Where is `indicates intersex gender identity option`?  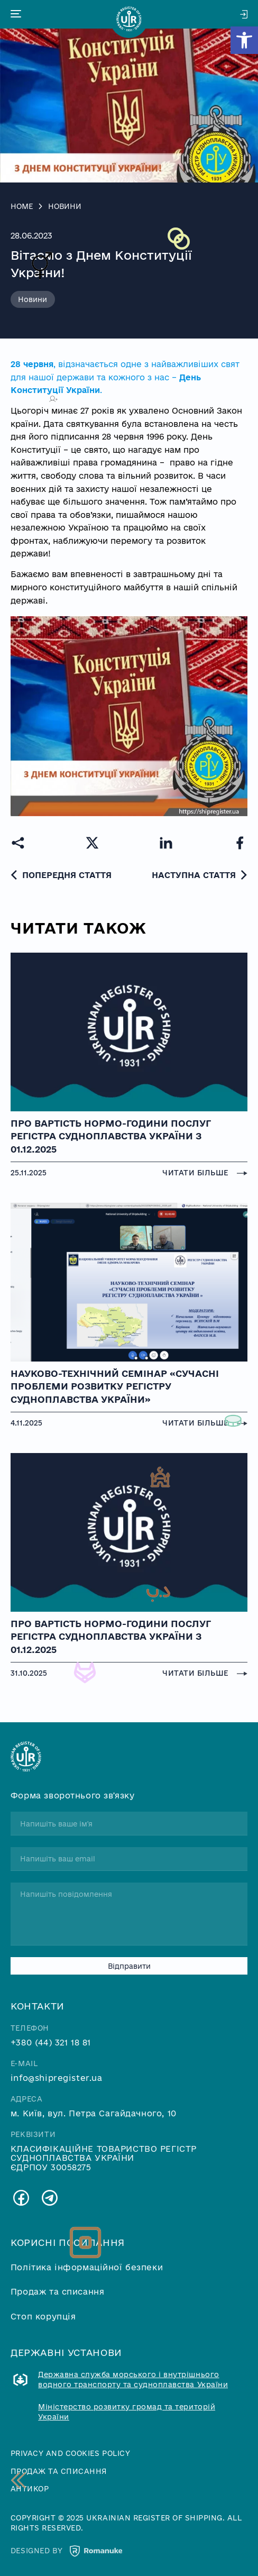 indicates intersex gender identity option is located at coordinates (41, 265).